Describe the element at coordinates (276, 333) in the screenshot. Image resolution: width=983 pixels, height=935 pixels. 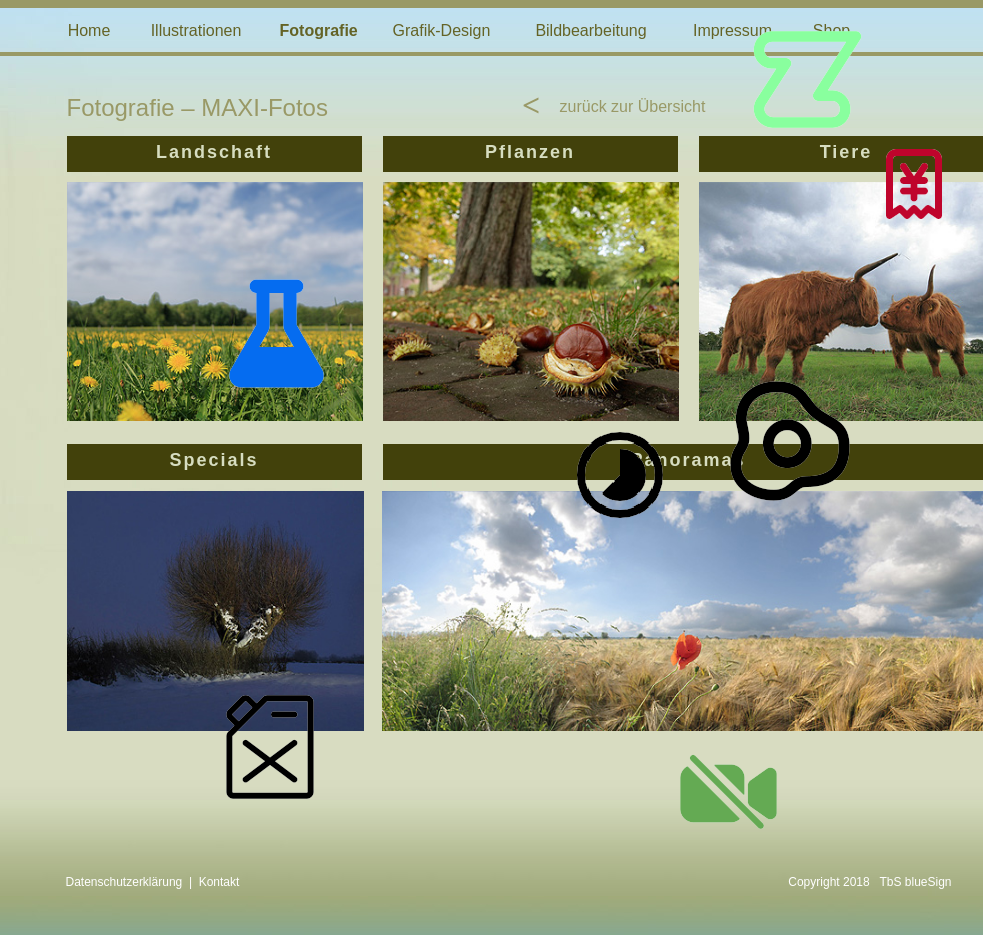
I see `access science or laboratory features` at that location.